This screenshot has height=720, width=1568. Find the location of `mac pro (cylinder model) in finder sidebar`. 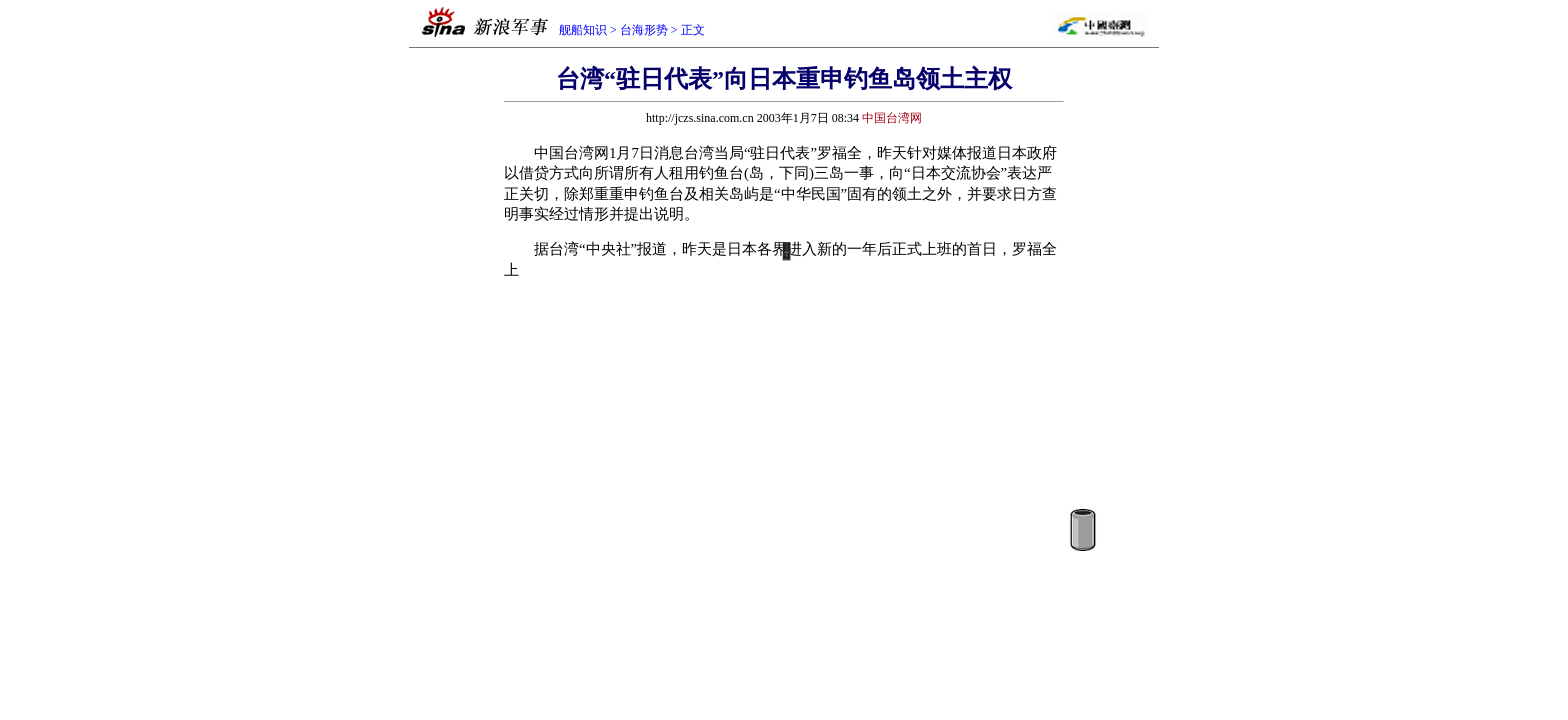

mac pro (cylinder model) in finder sidebar is located at coordinates (1083, 530).